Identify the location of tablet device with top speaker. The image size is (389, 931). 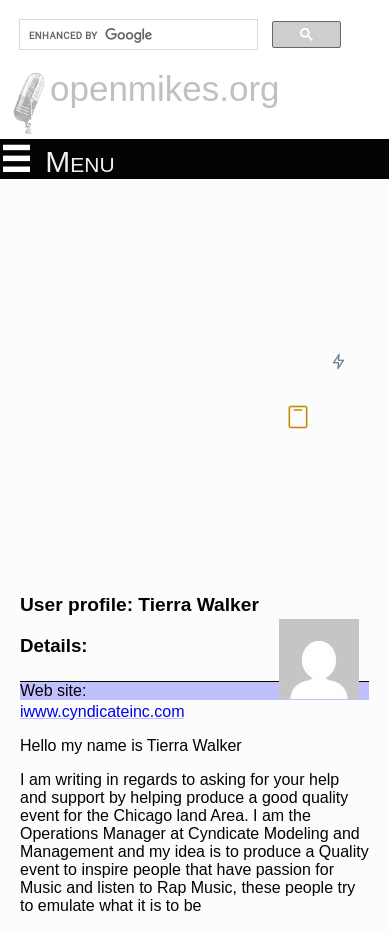
(298, 417).